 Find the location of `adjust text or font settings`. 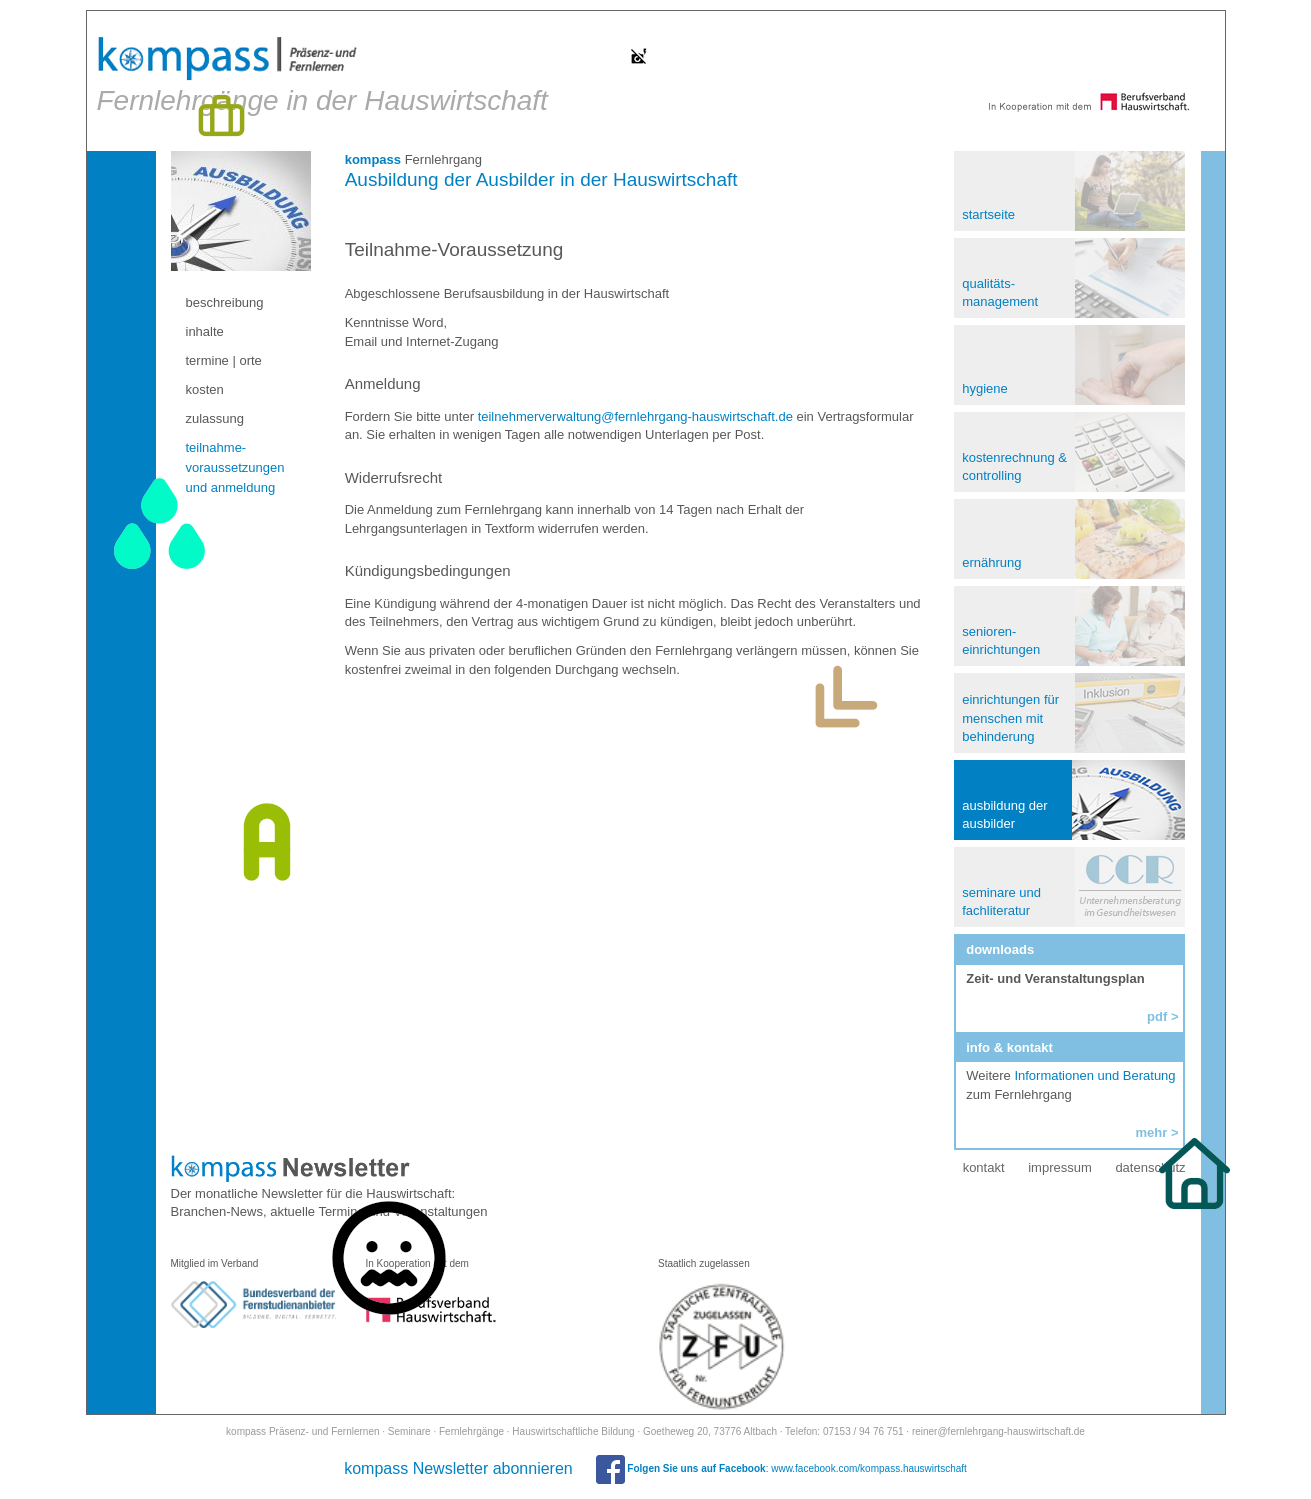

adjust text or font settings is located at coordinates (267, 842).